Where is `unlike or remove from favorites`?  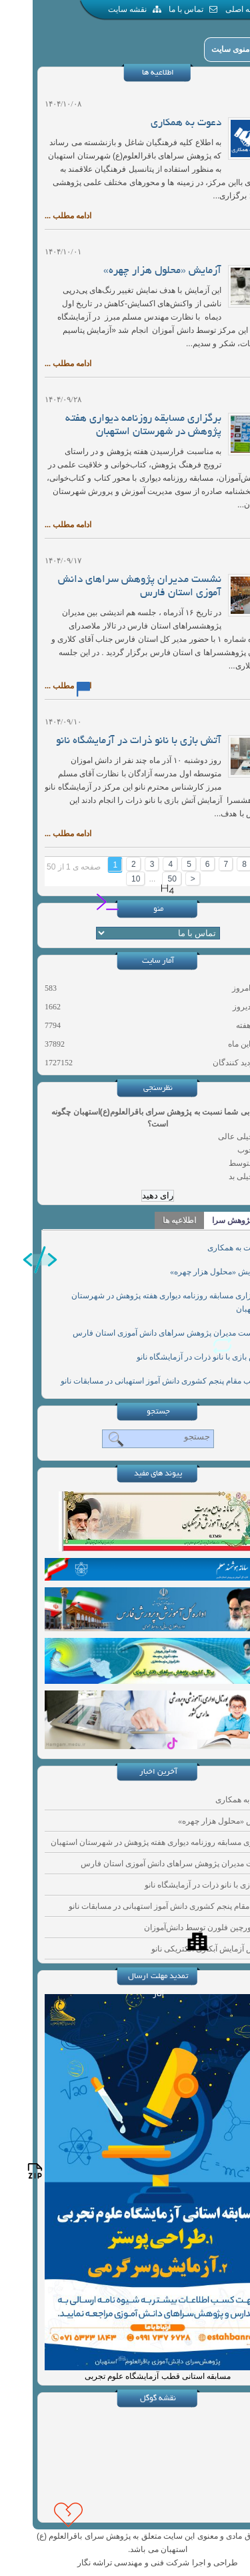 unlike or remove from favorites is located at coordinates (68, 2513).